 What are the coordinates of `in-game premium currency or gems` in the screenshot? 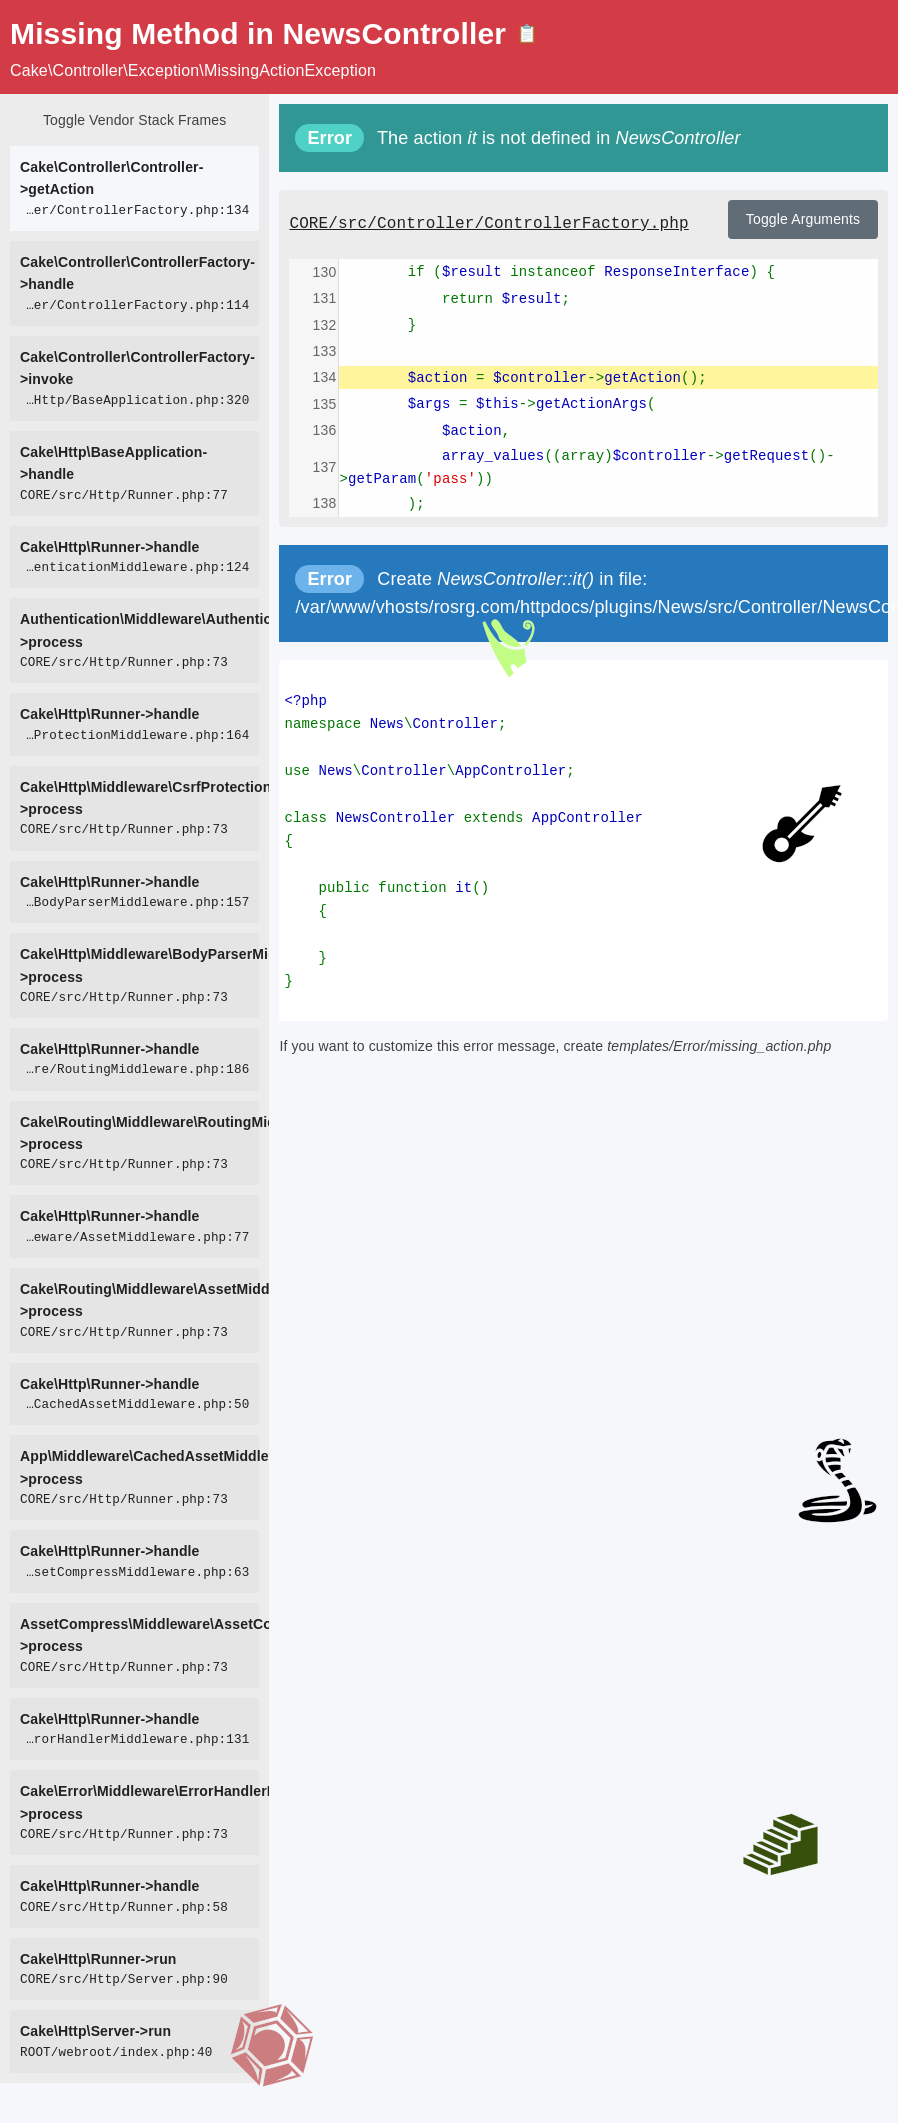 It's located at (272, 2045).